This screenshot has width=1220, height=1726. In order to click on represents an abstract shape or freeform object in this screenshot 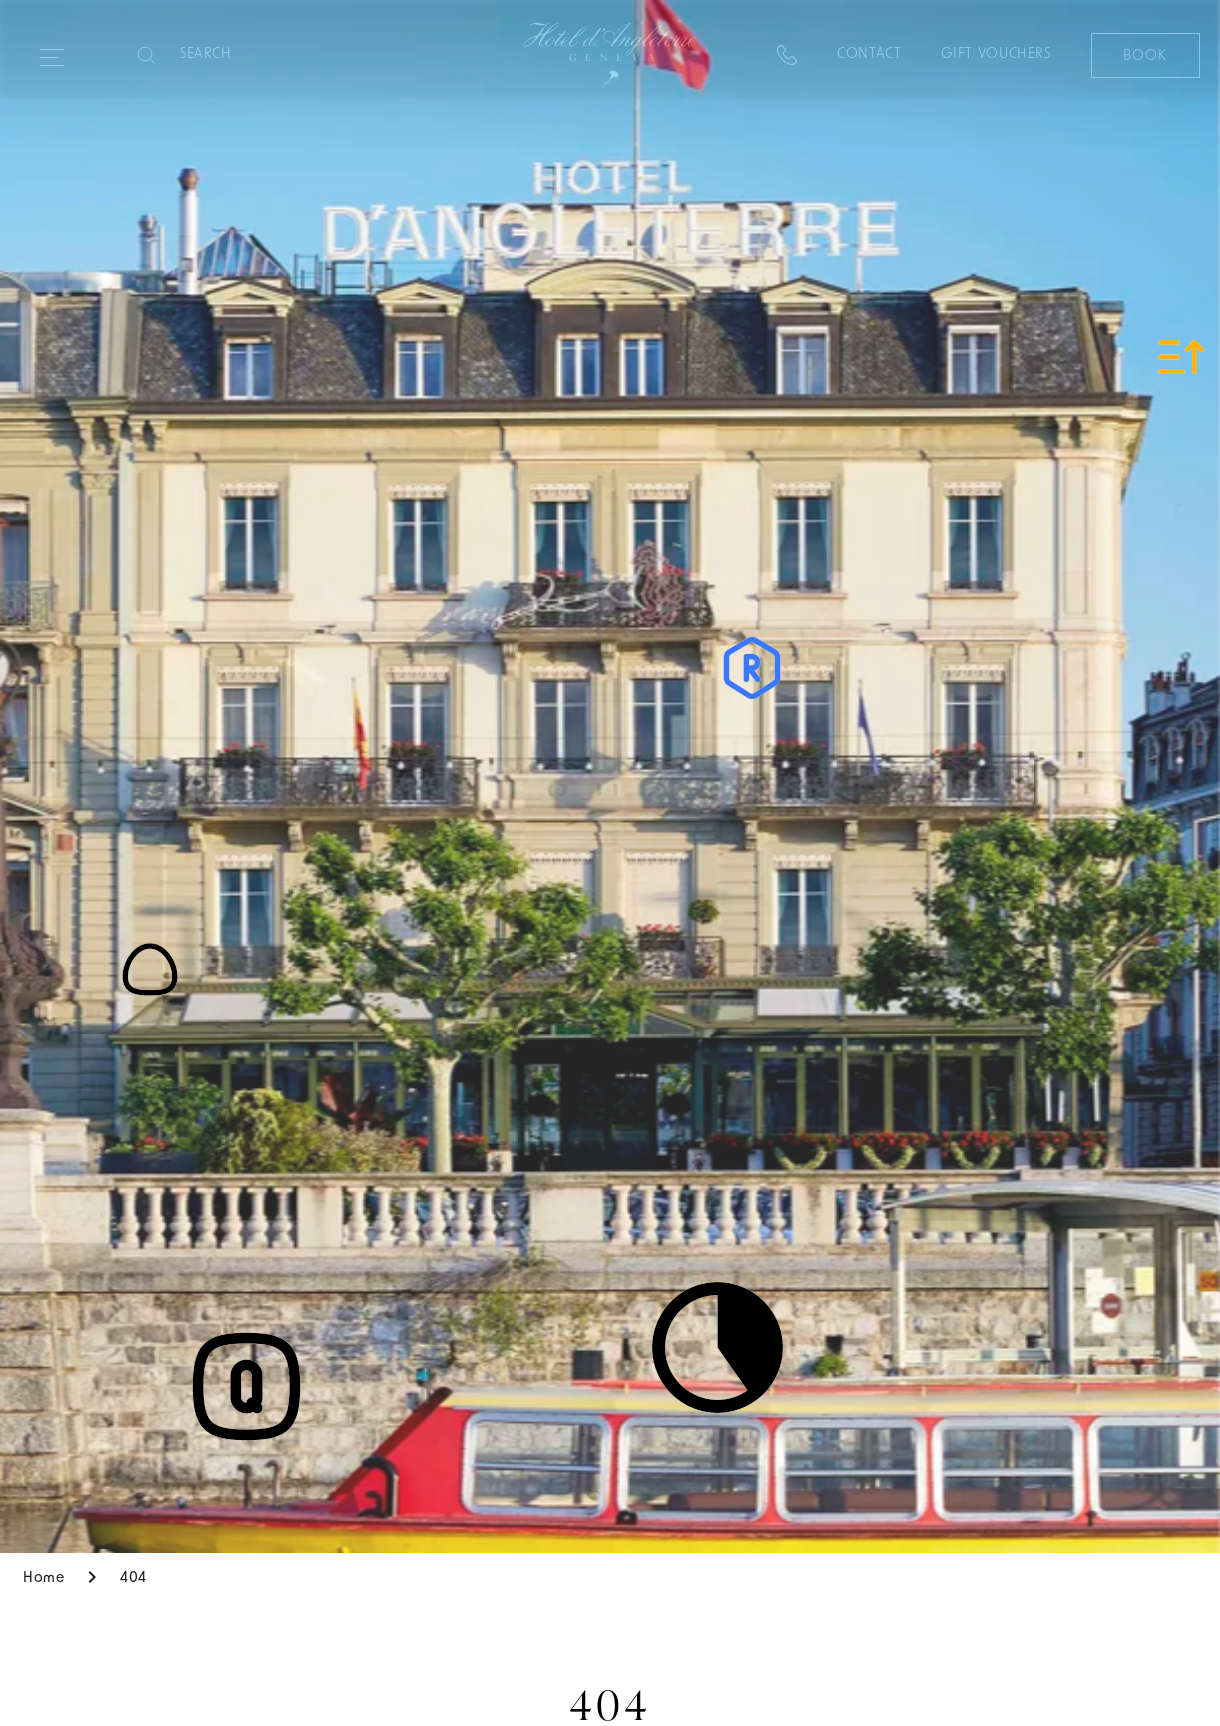, I will do `click(150, 968)`.